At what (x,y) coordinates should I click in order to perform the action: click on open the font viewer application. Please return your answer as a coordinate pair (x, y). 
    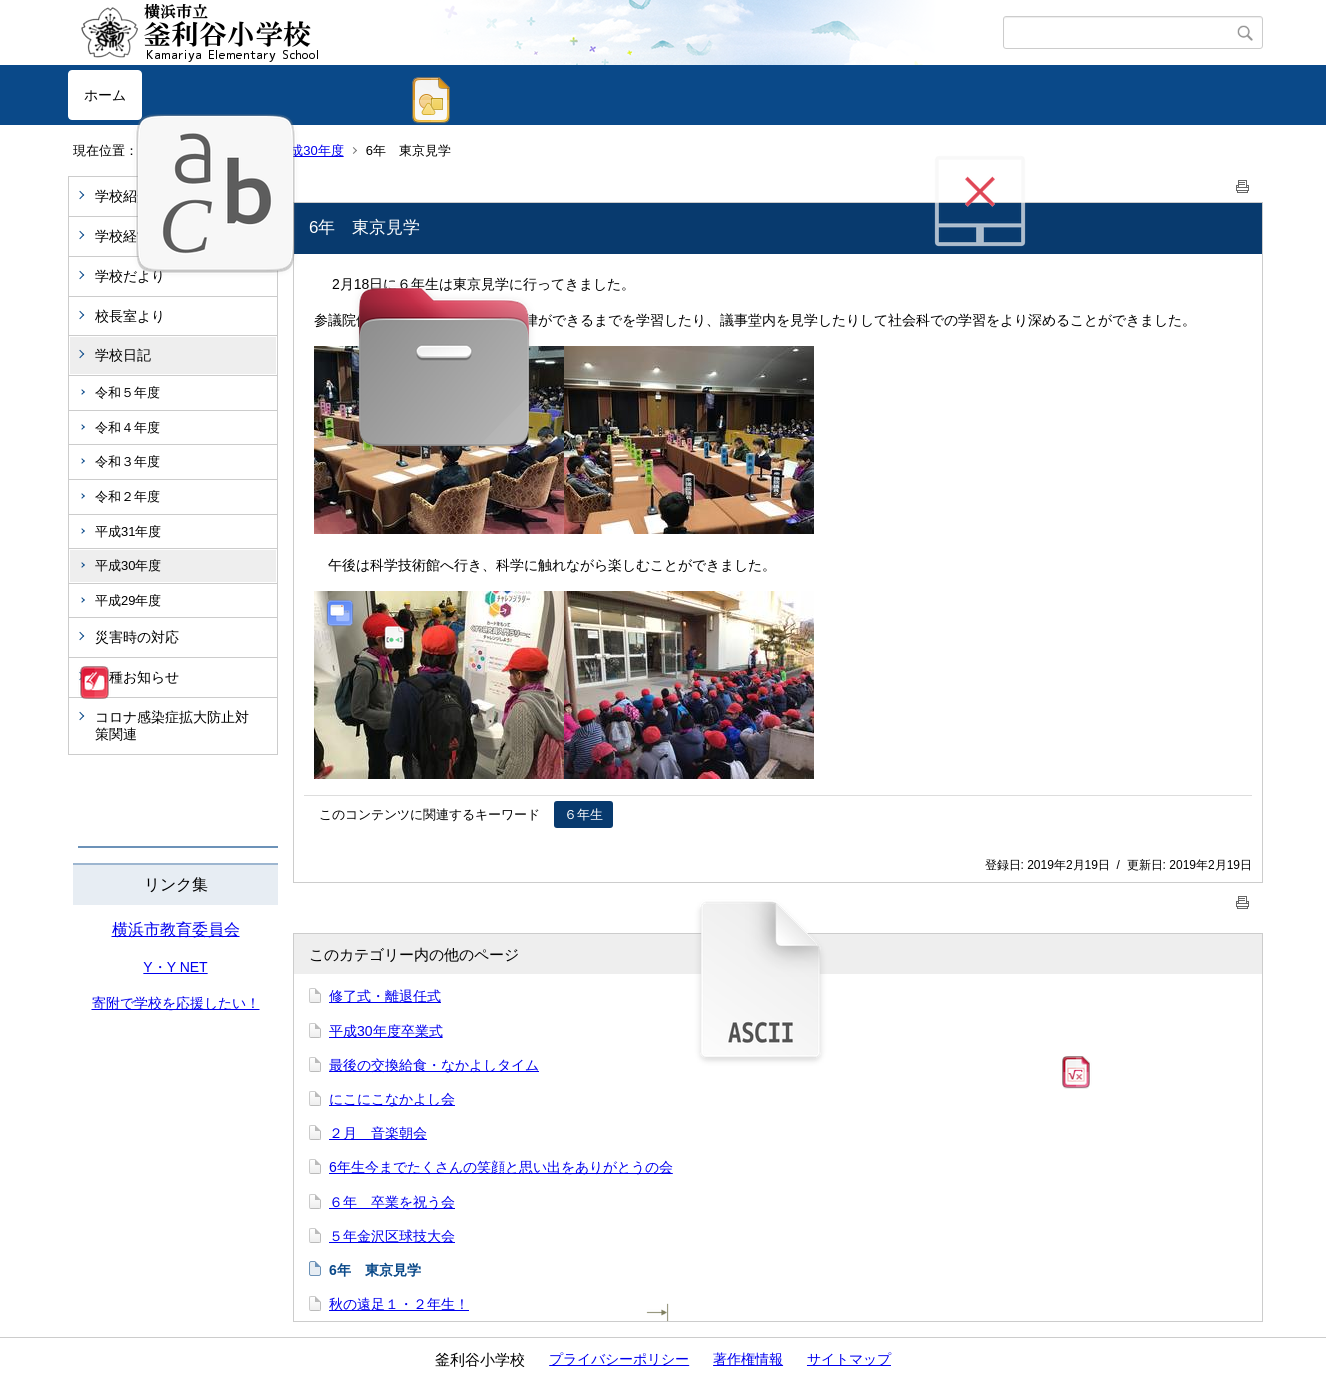
    Looking at the image, I should click on (215, 193).